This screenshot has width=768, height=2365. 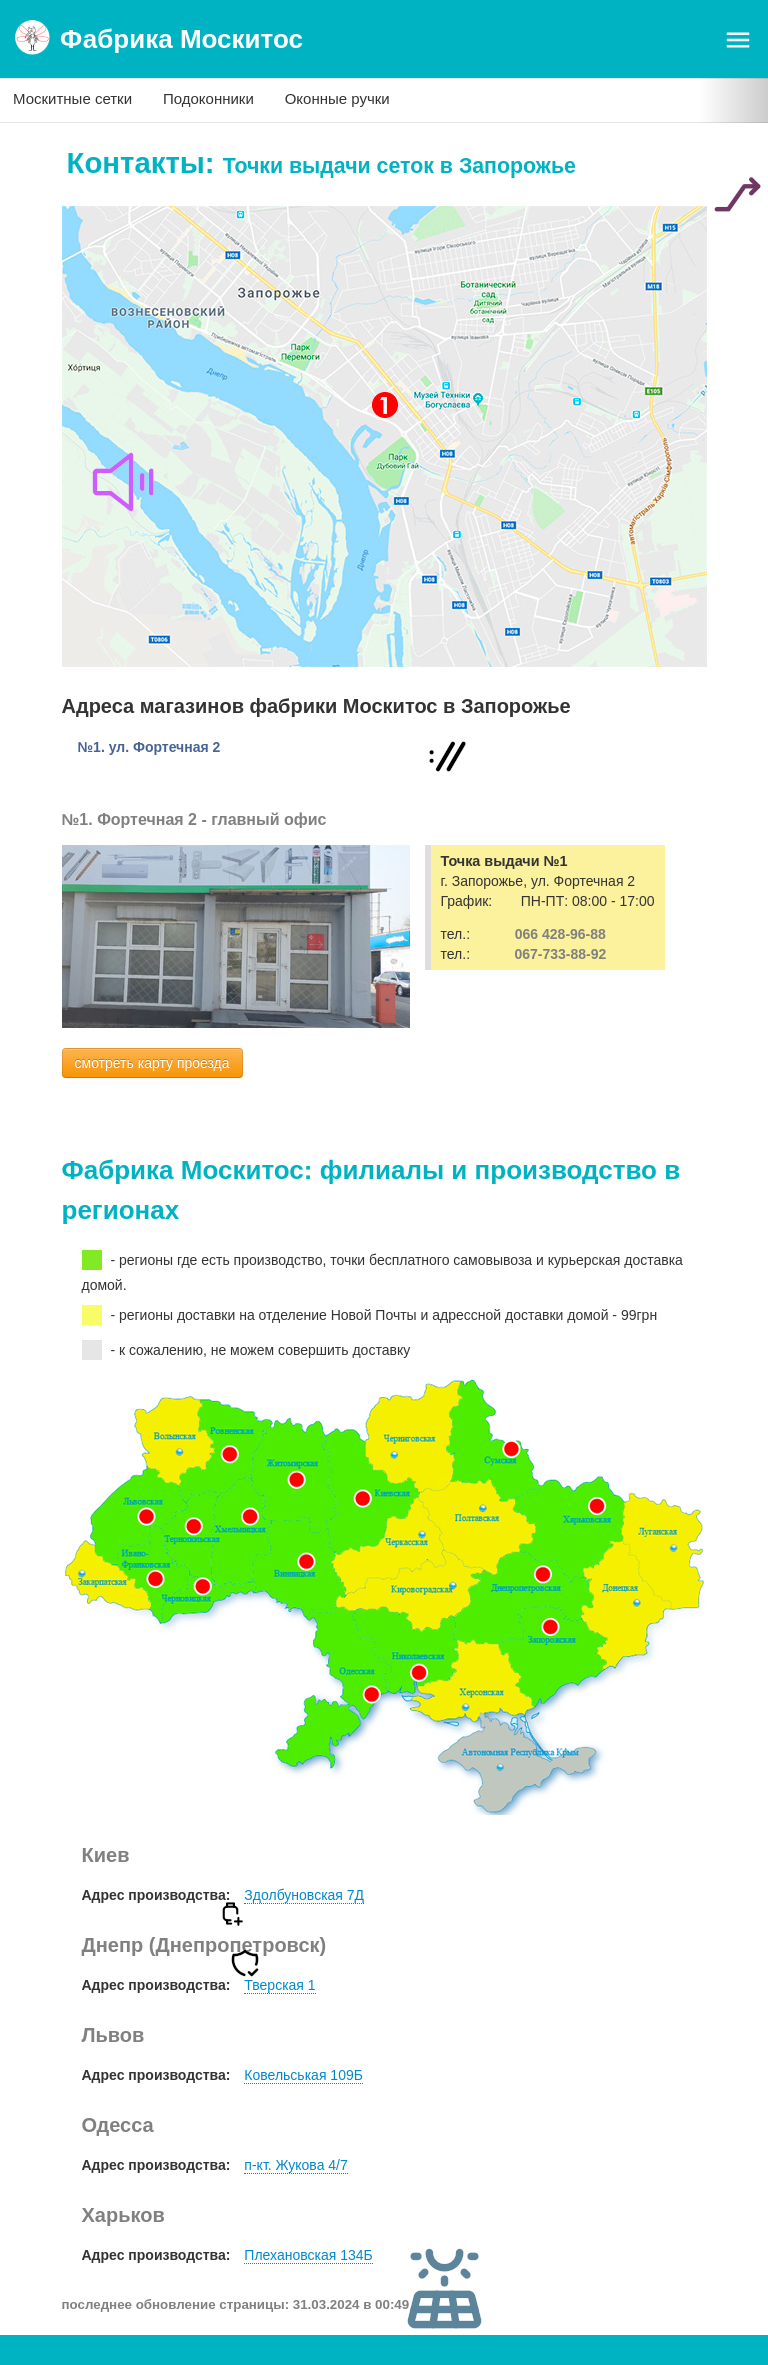 What do you see at coordinates (446, 756) in the screenshot?
I see `view protocol or connection settings` at bounding box center [446, 756].